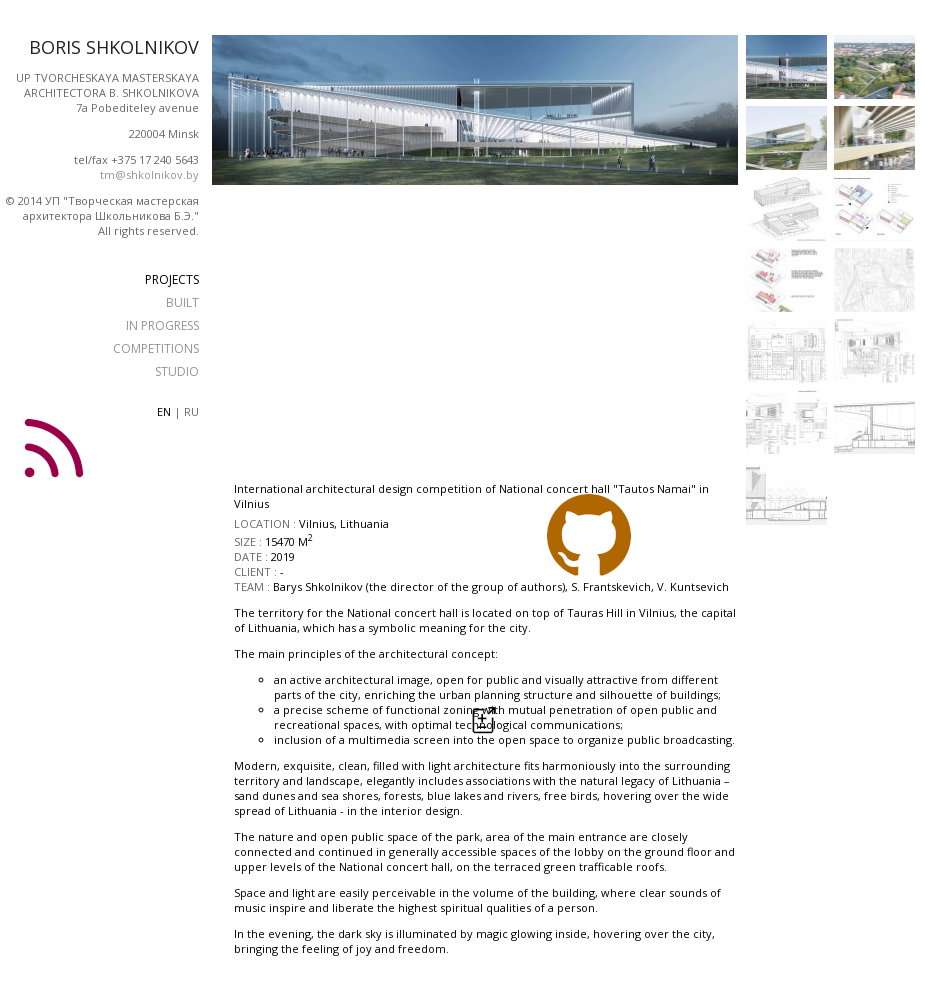 This screenshot has height=1008, width=925. I want to click on go to active editing session, so click(483, 721).